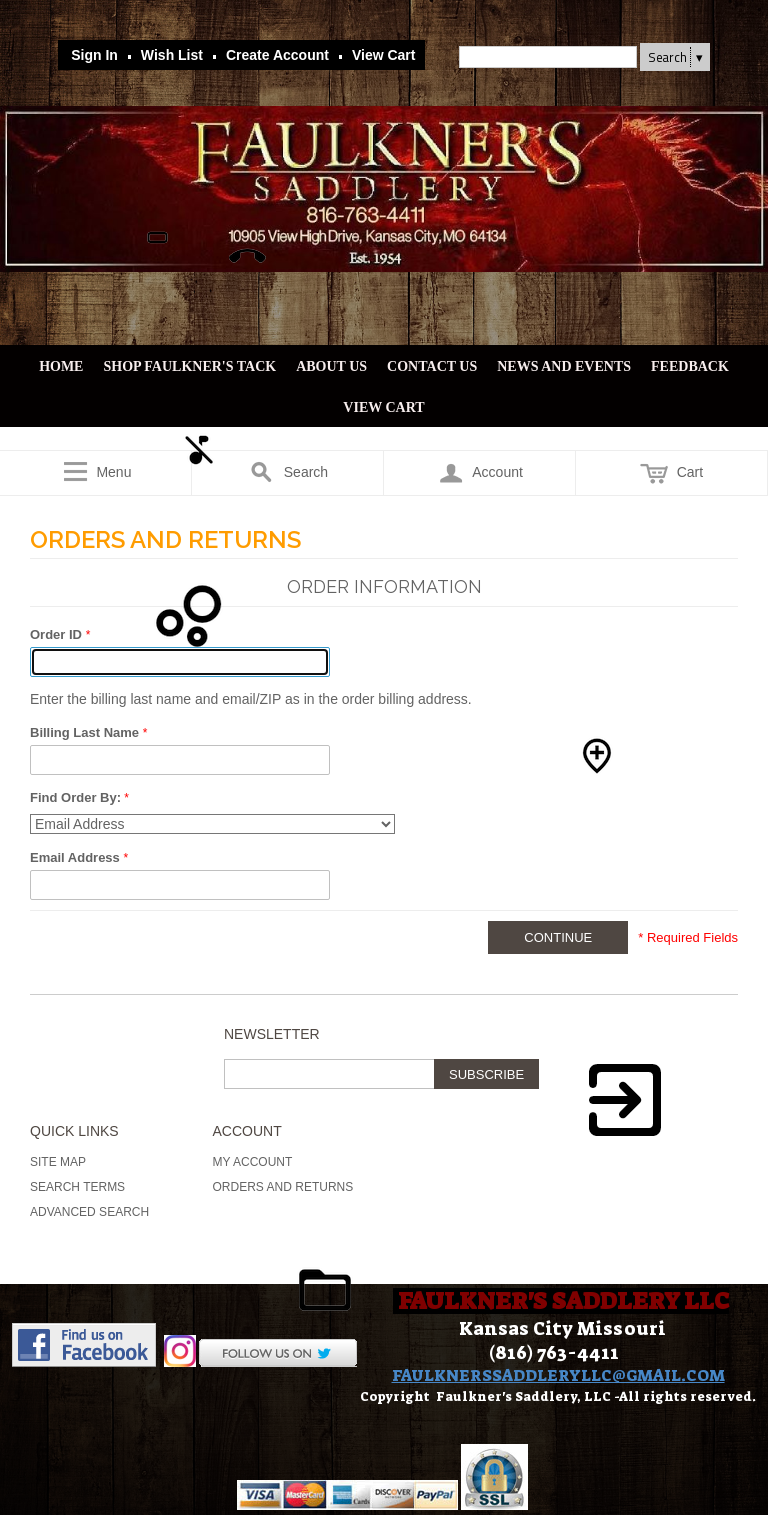 The height and width of the screenshot is (1515, 768). What do you see at coordinates (625, 1100) in the screenshot?
I see `log out of your account` at bounding box center [625, 1100].